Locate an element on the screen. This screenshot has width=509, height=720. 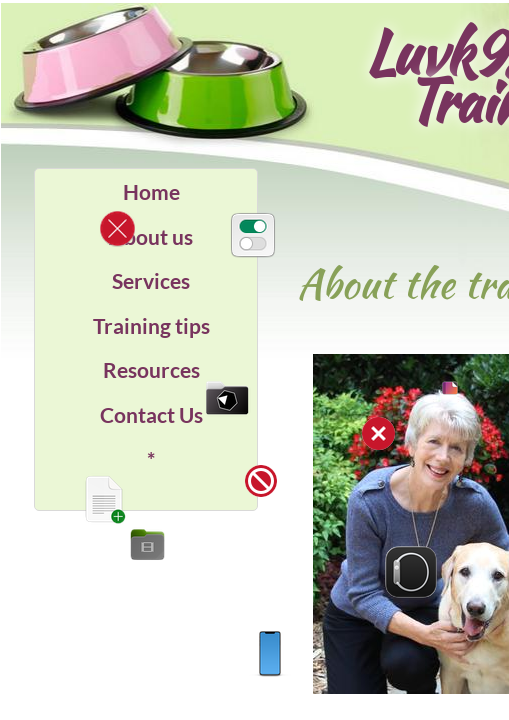
iPhone XS Max device connected to your Mac is located at coordinates (270, 654).